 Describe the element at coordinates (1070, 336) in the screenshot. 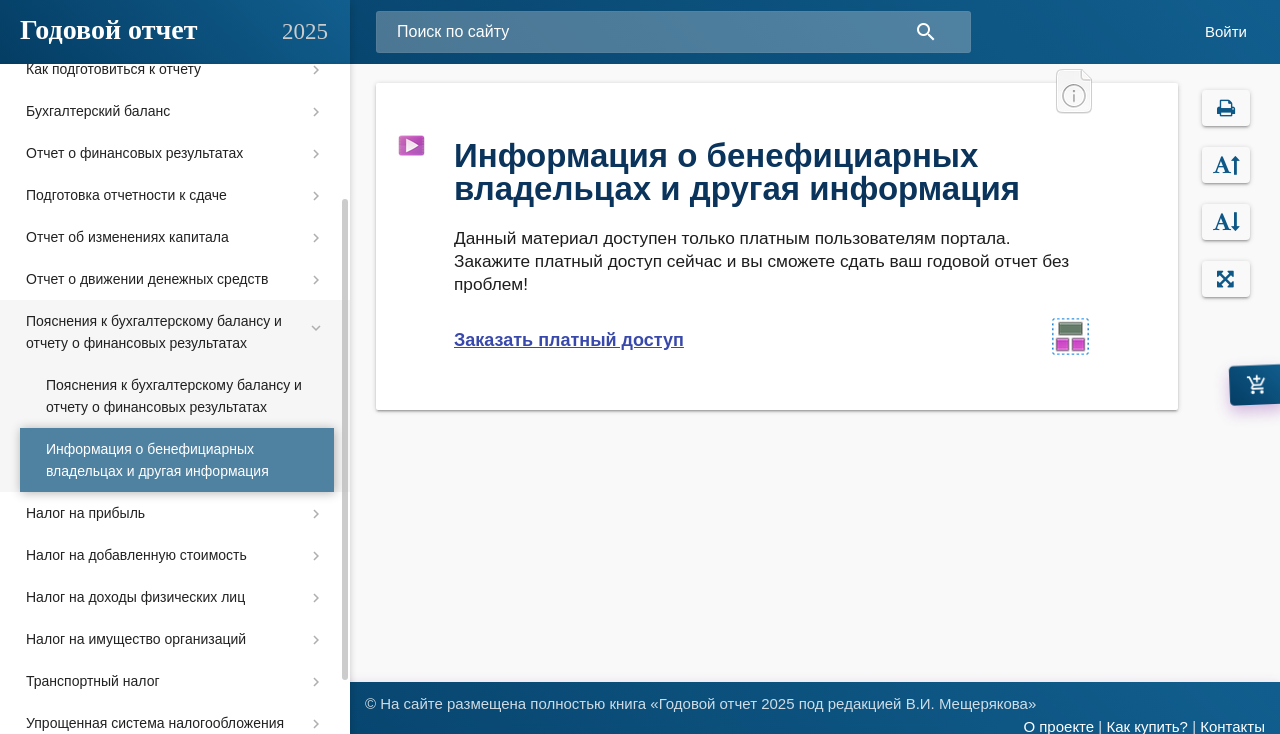

I see `select all items in the current view` at that location.